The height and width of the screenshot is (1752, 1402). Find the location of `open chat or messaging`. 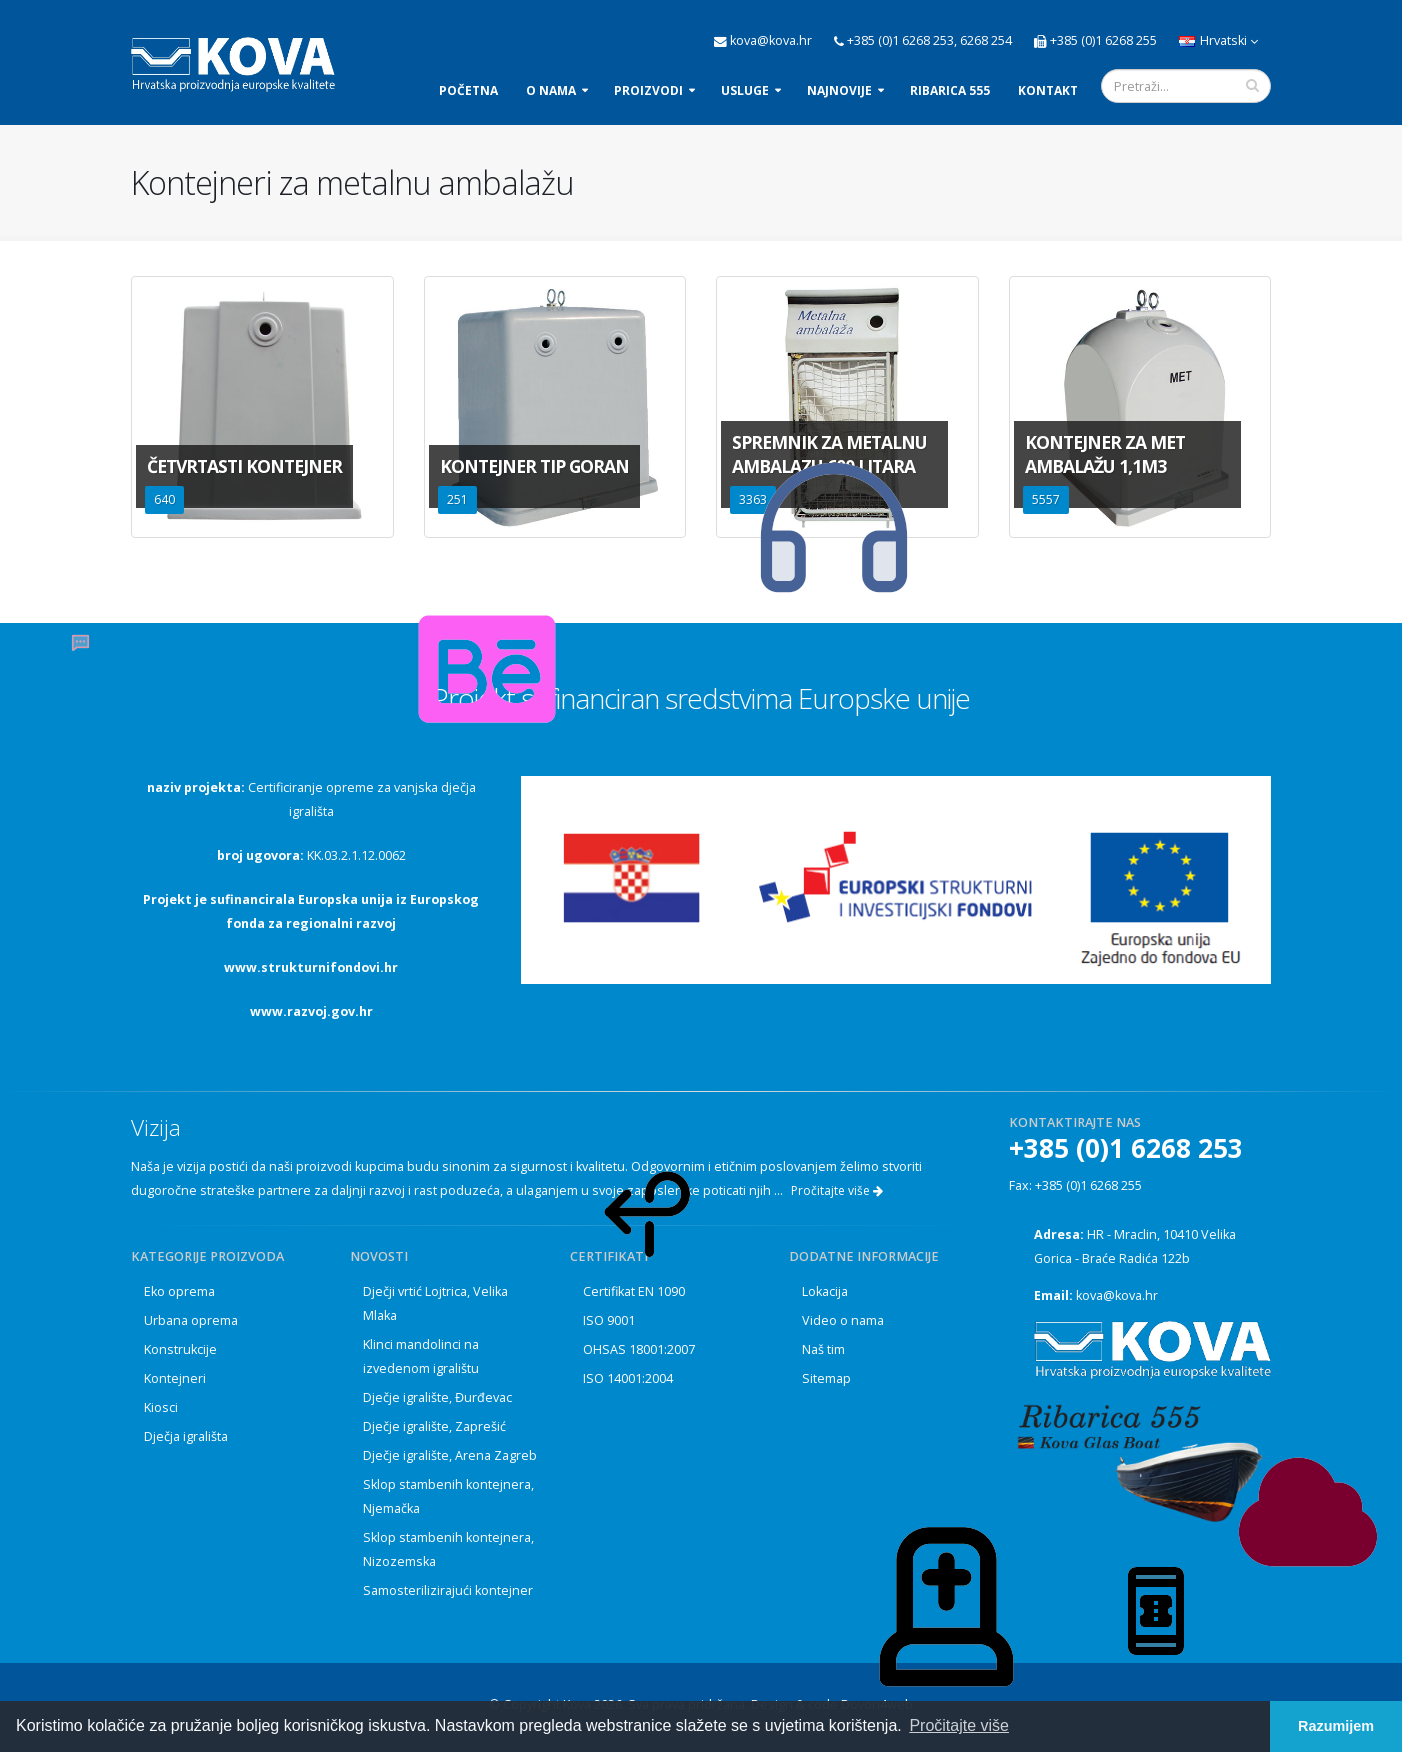

open chat or messaging is located at coordinates (80, 641).